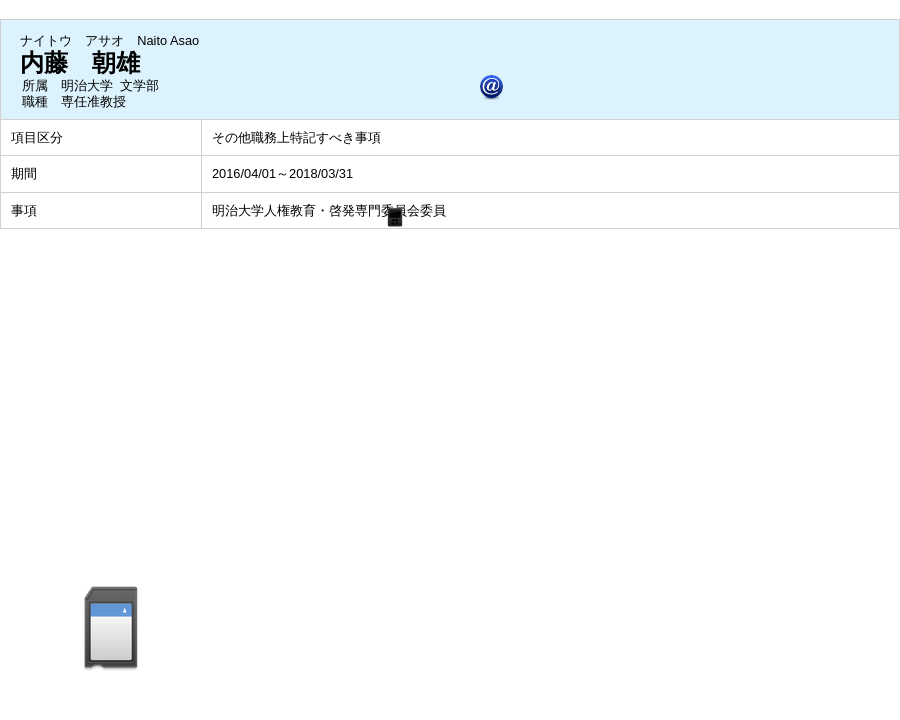 Image resolution: width=900 pixels, height=720 pixels. Describe the element at coordinates (110, 628) in the screenshot. I see `memory stick pro duo storage device` at that location.